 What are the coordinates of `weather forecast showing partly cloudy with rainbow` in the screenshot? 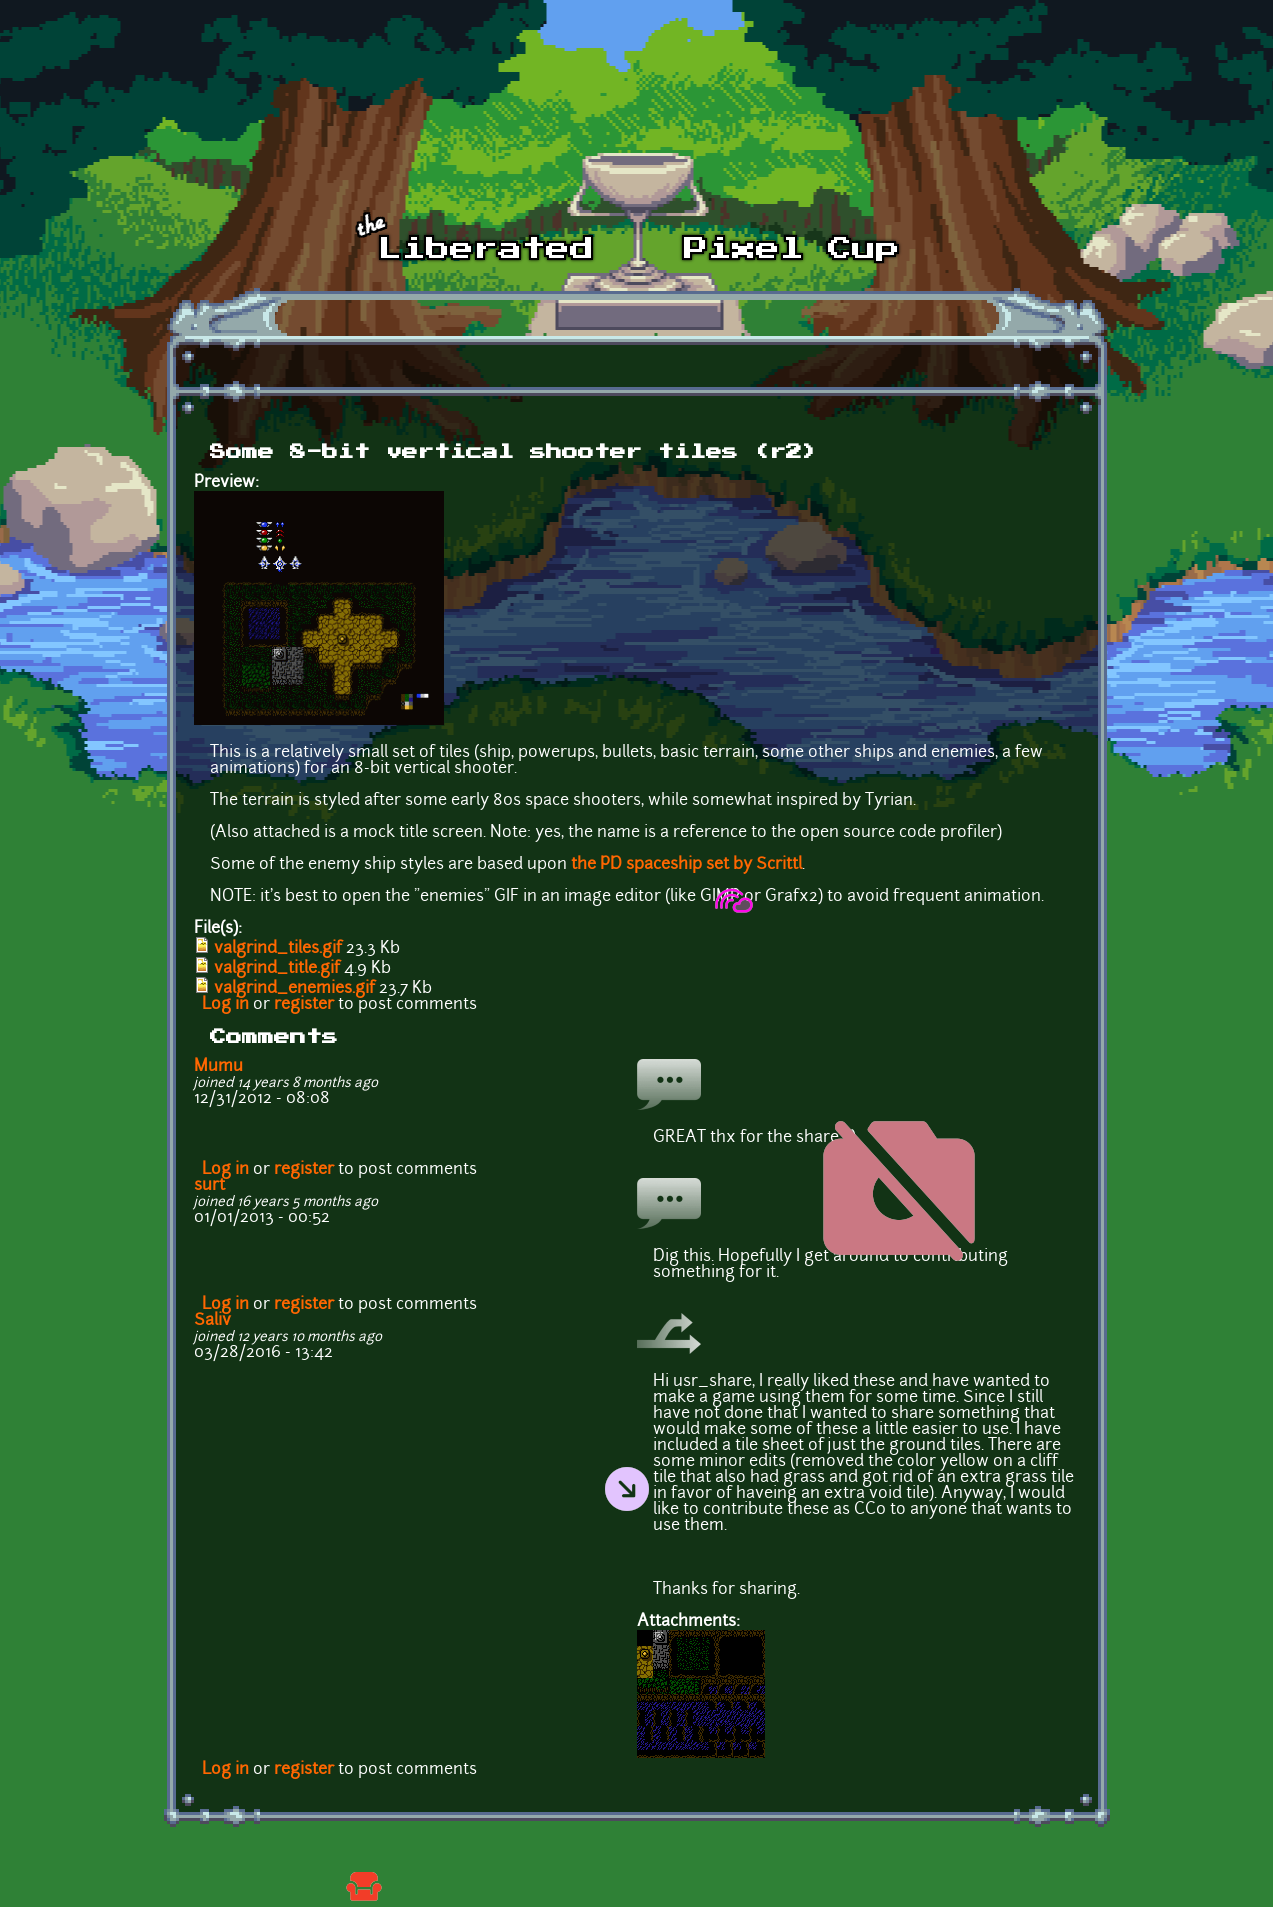 It's located at (734, 900).